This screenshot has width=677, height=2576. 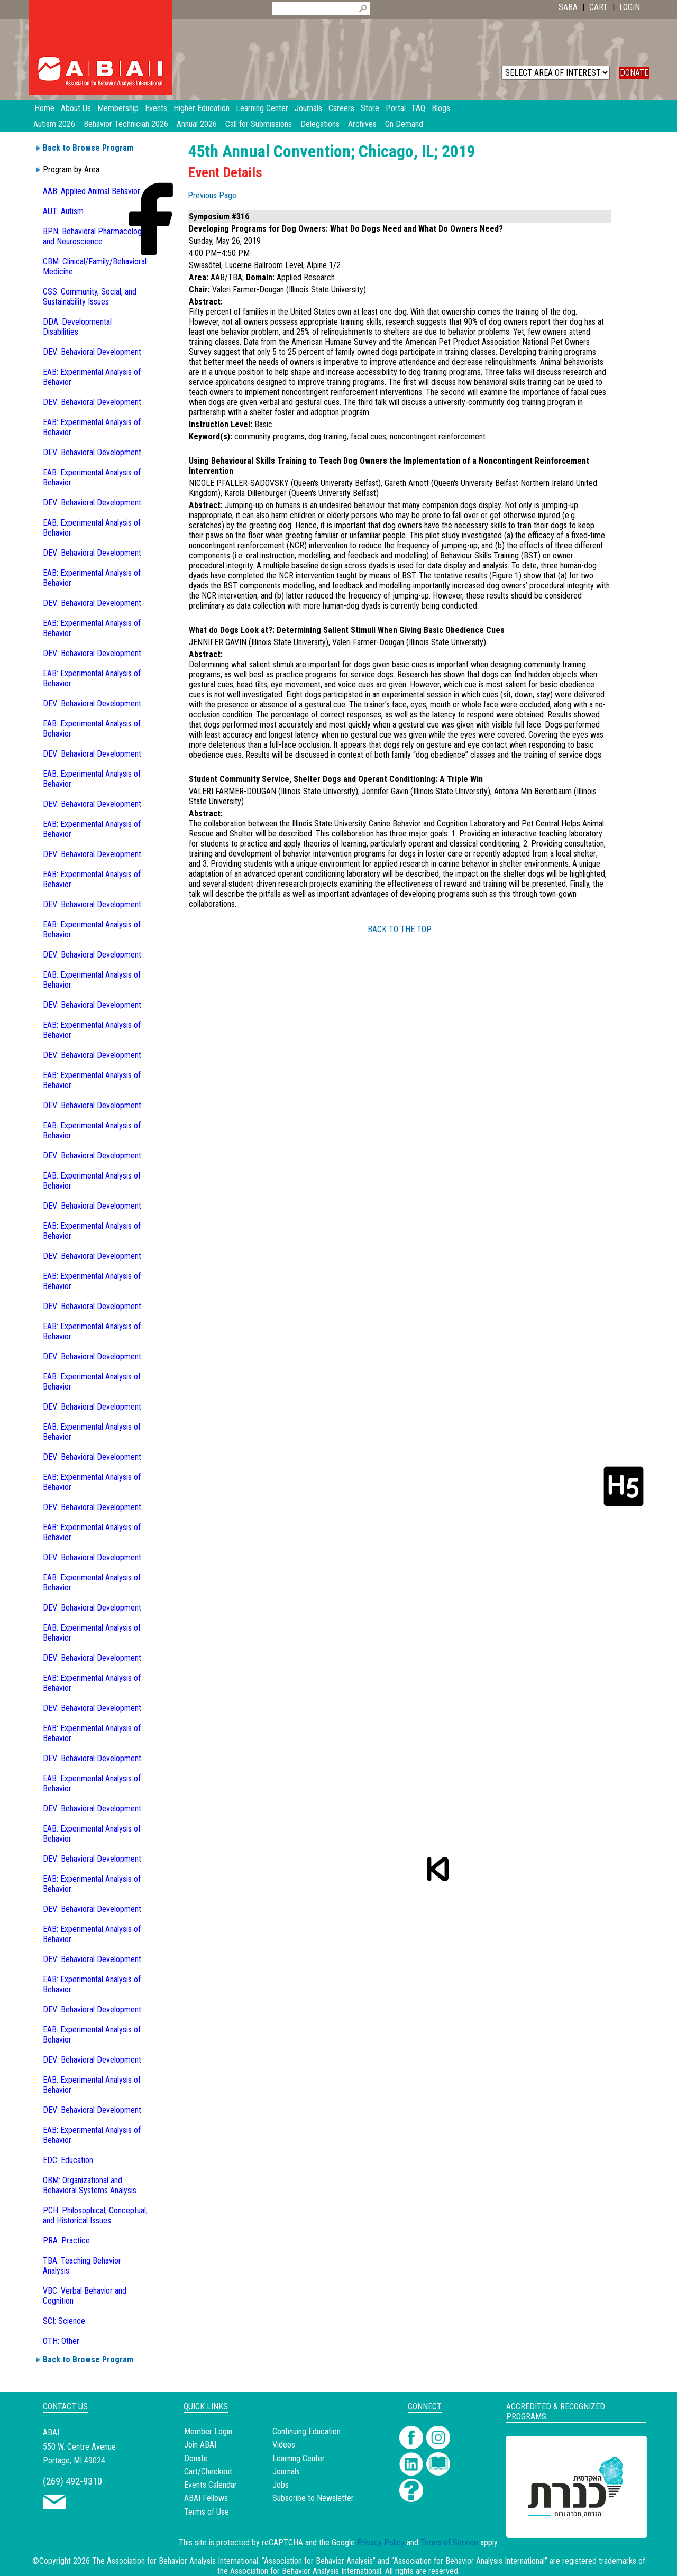 I want to click on open Facebook app, so click(x=153, y=219).